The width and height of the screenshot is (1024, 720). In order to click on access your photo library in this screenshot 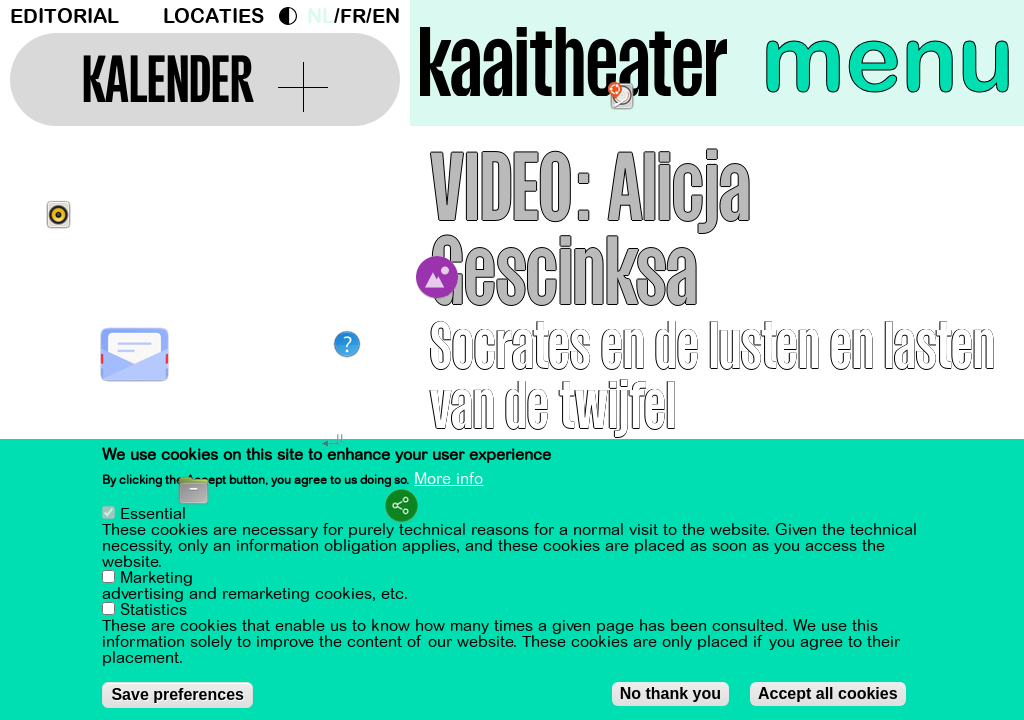, I will do `click(437, 277)`.